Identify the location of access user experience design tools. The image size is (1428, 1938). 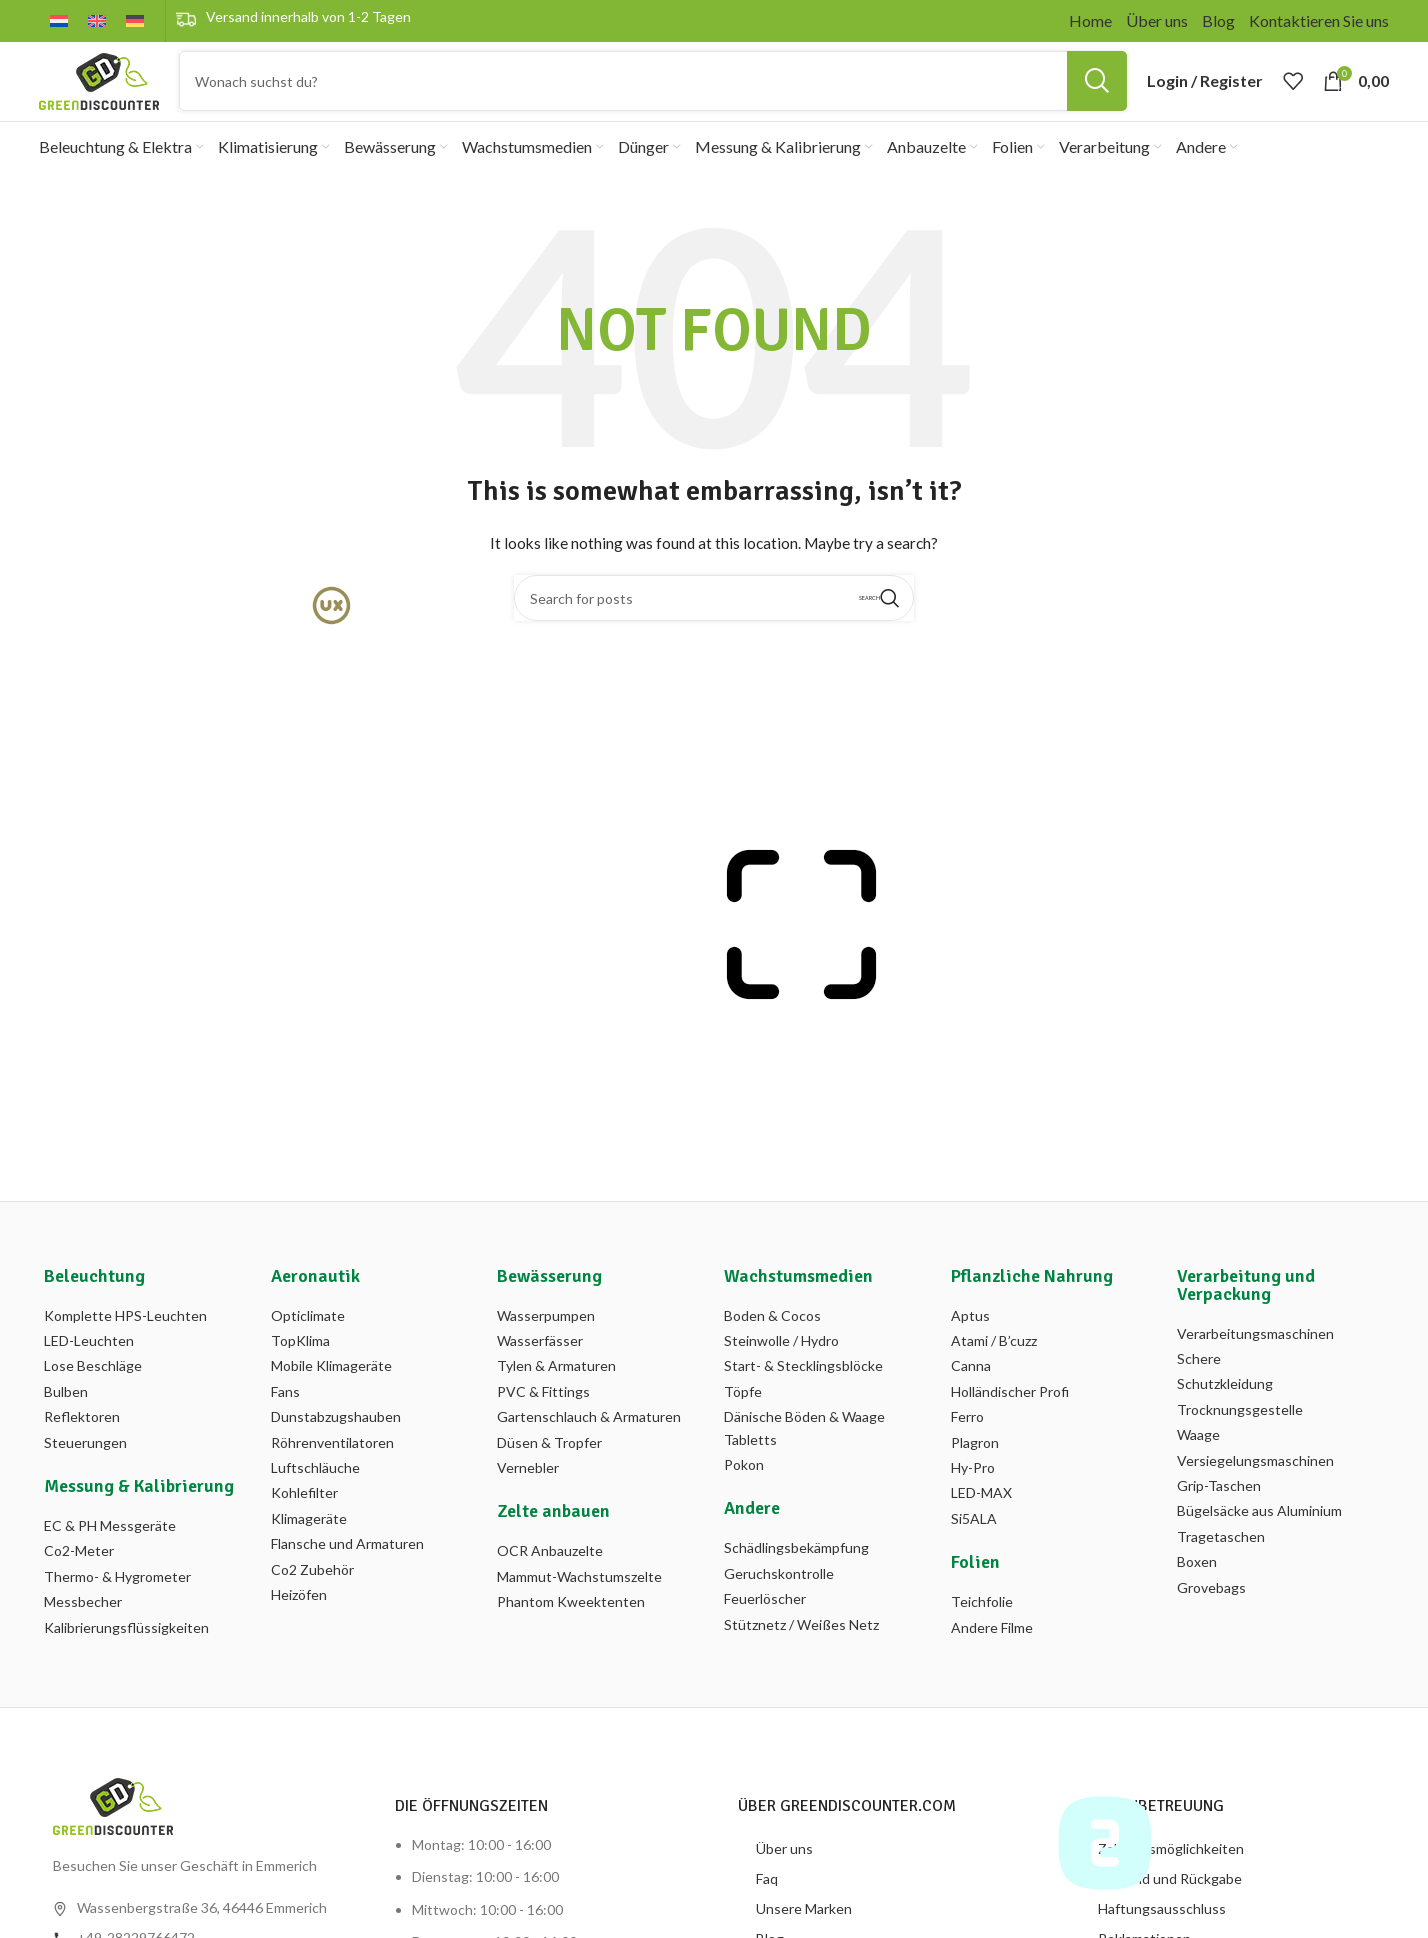
(331, 605).